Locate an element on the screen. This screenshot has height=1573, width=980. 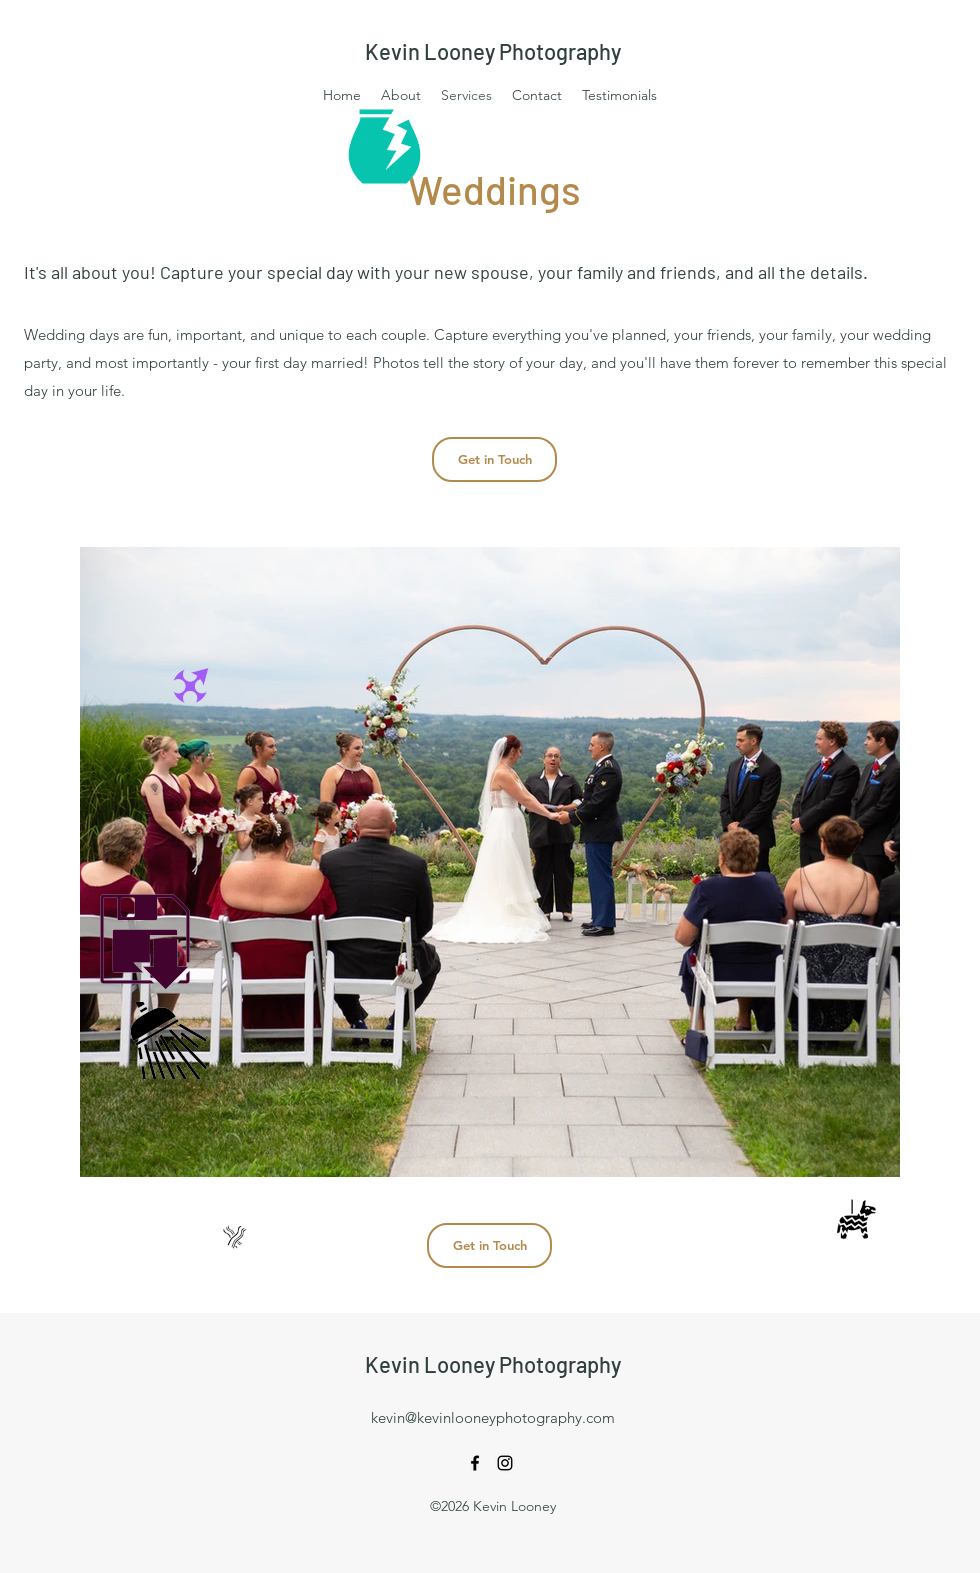
party or celebration theme indicator is located at coordinates (856, 1219).